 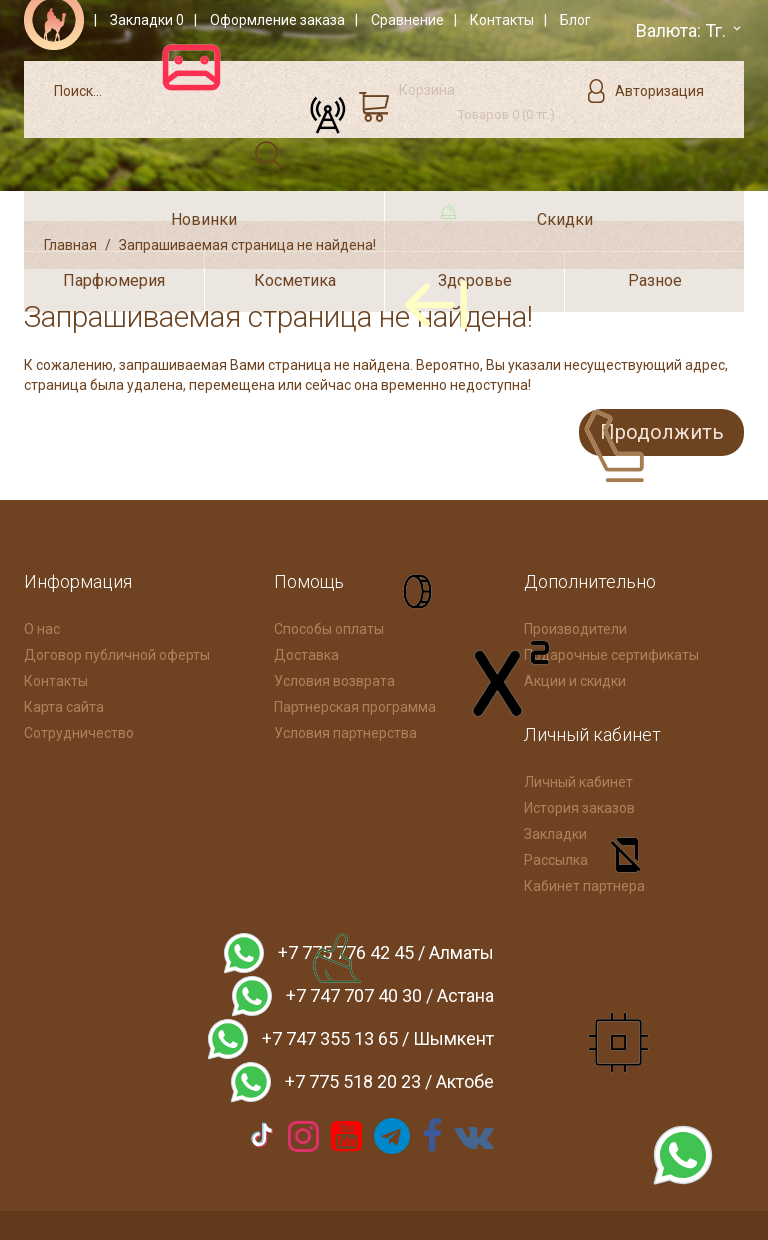 What do you see at coordinates (627, 855) in the screenshot?
I see `no cell phone service available` at bounding box center [627, 855].